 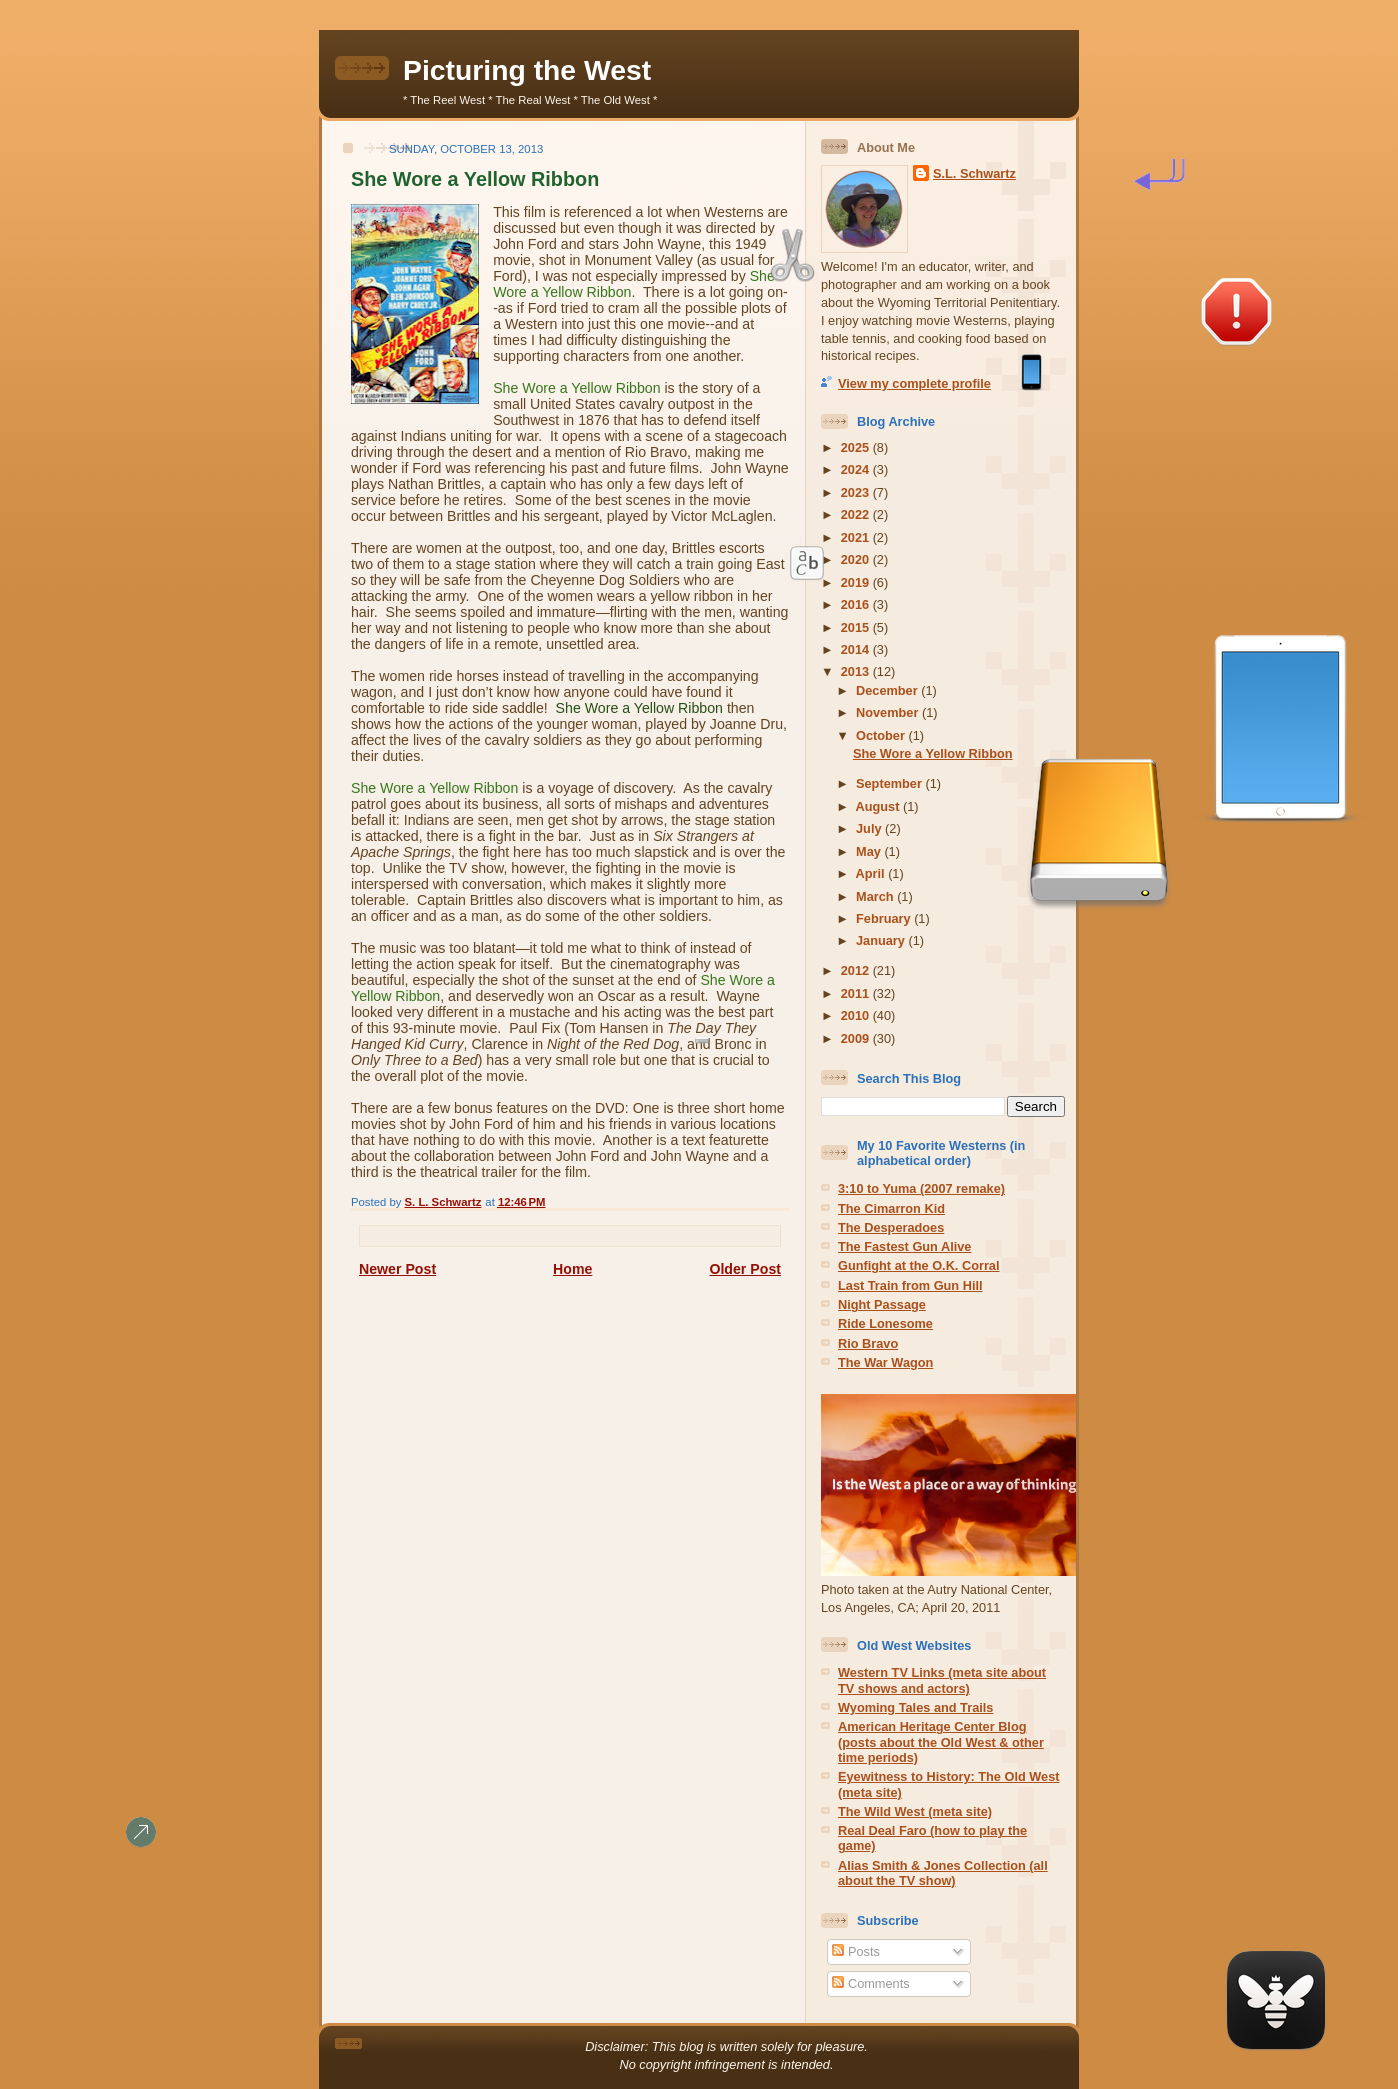 I want to click on indicates a symbolic link or shortcut to another file, so click(x=141, y=1832).